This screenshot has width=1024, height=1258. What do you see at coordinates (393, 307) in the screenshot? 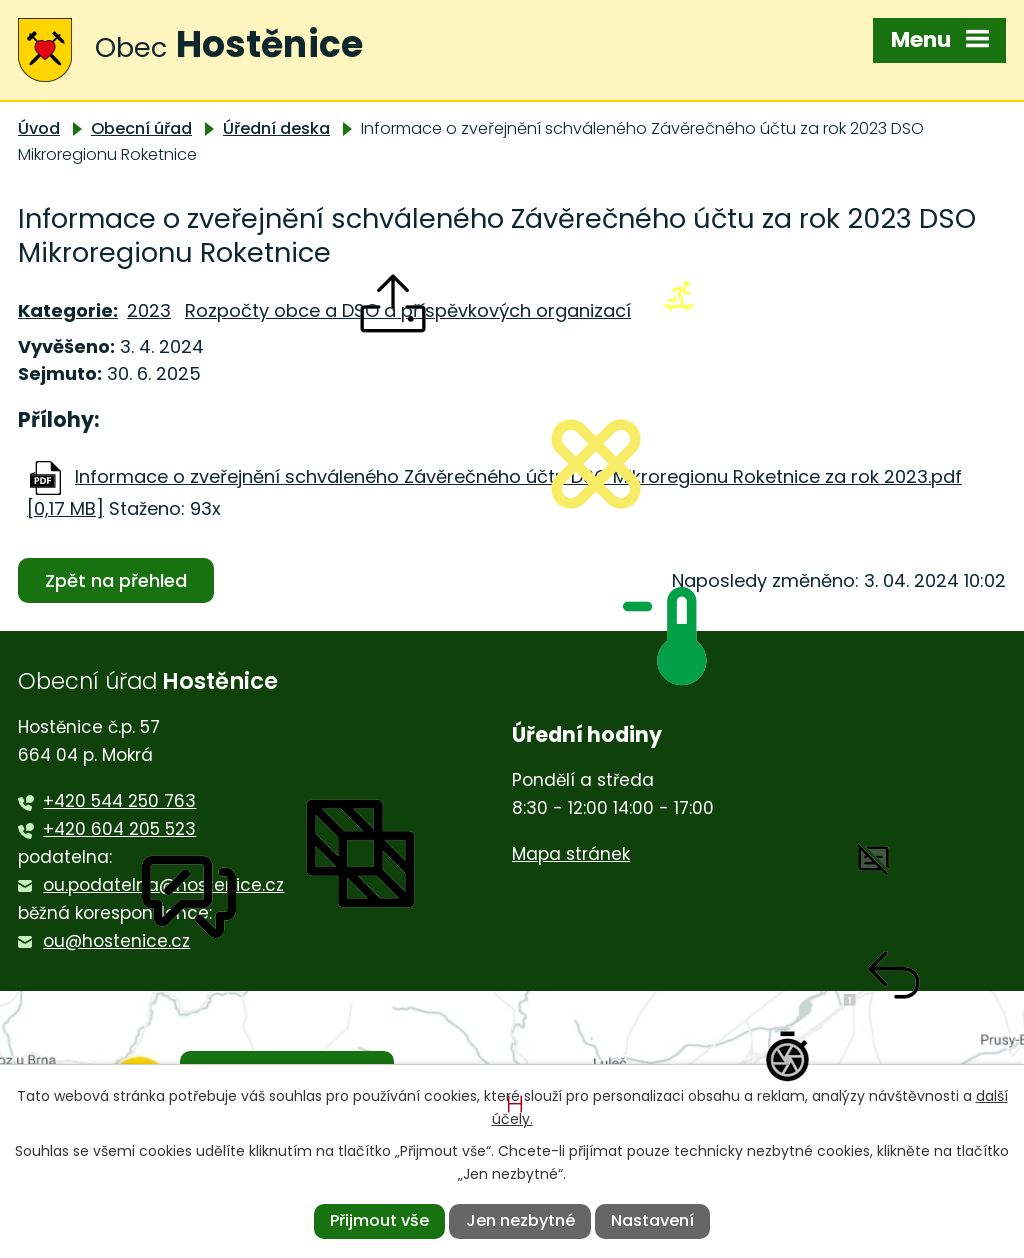
I see `upload a file or document` at bounding box center [393, 307].